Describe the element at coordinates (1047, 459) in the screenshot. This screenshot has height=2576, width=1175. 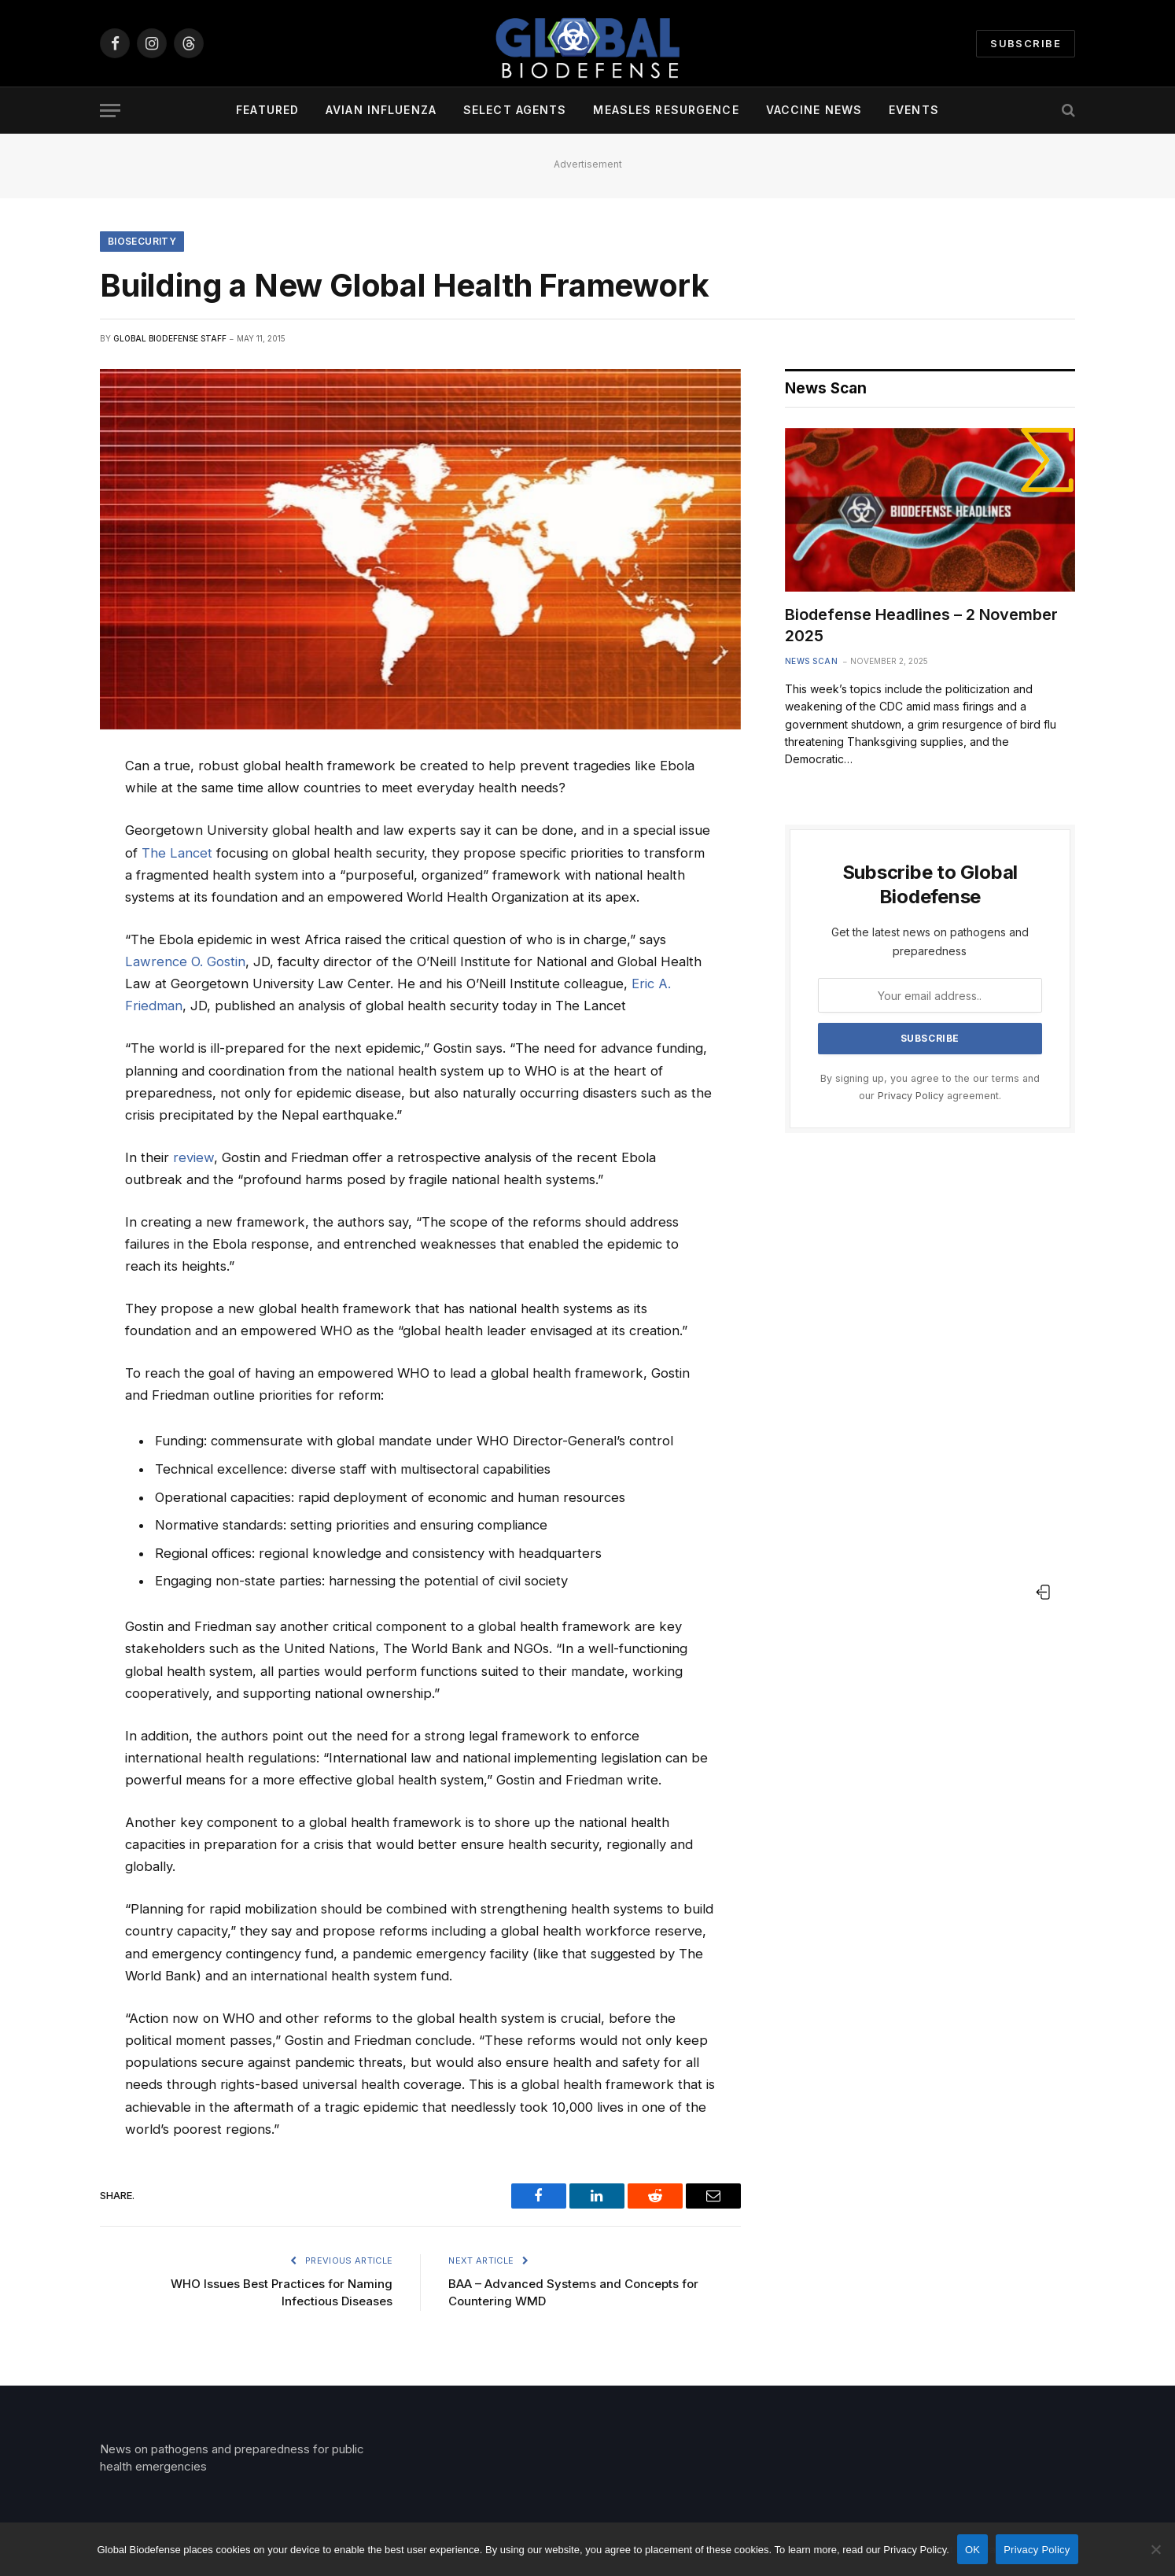
I see `calculate sum or total` at that location.